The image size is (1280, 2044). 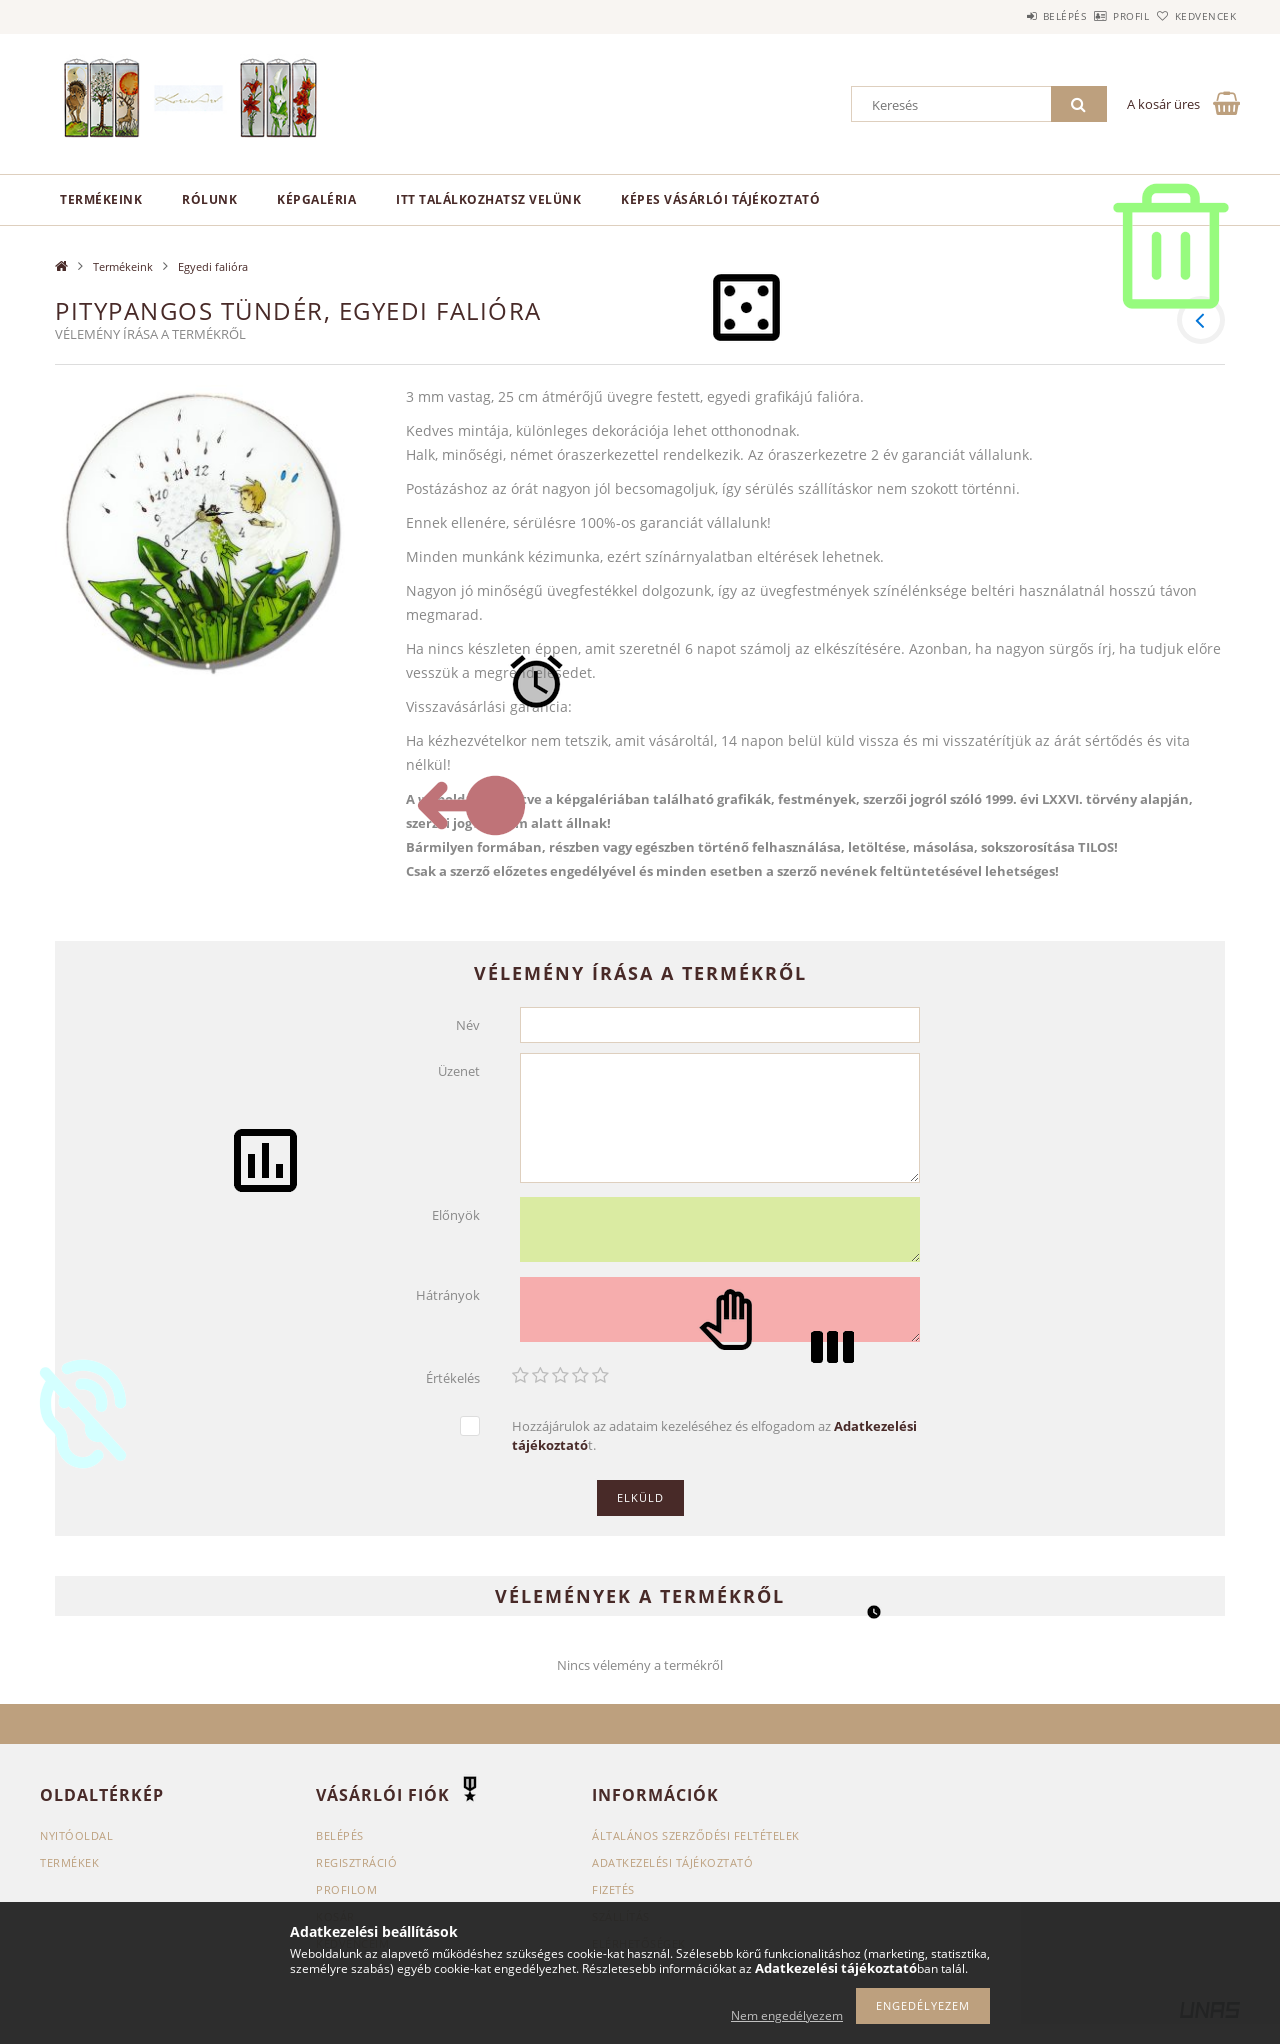 What do you see at coordinates (874, 1612) in the screenshot?
I see `save to watch later` at bounding box center [874, 1612].